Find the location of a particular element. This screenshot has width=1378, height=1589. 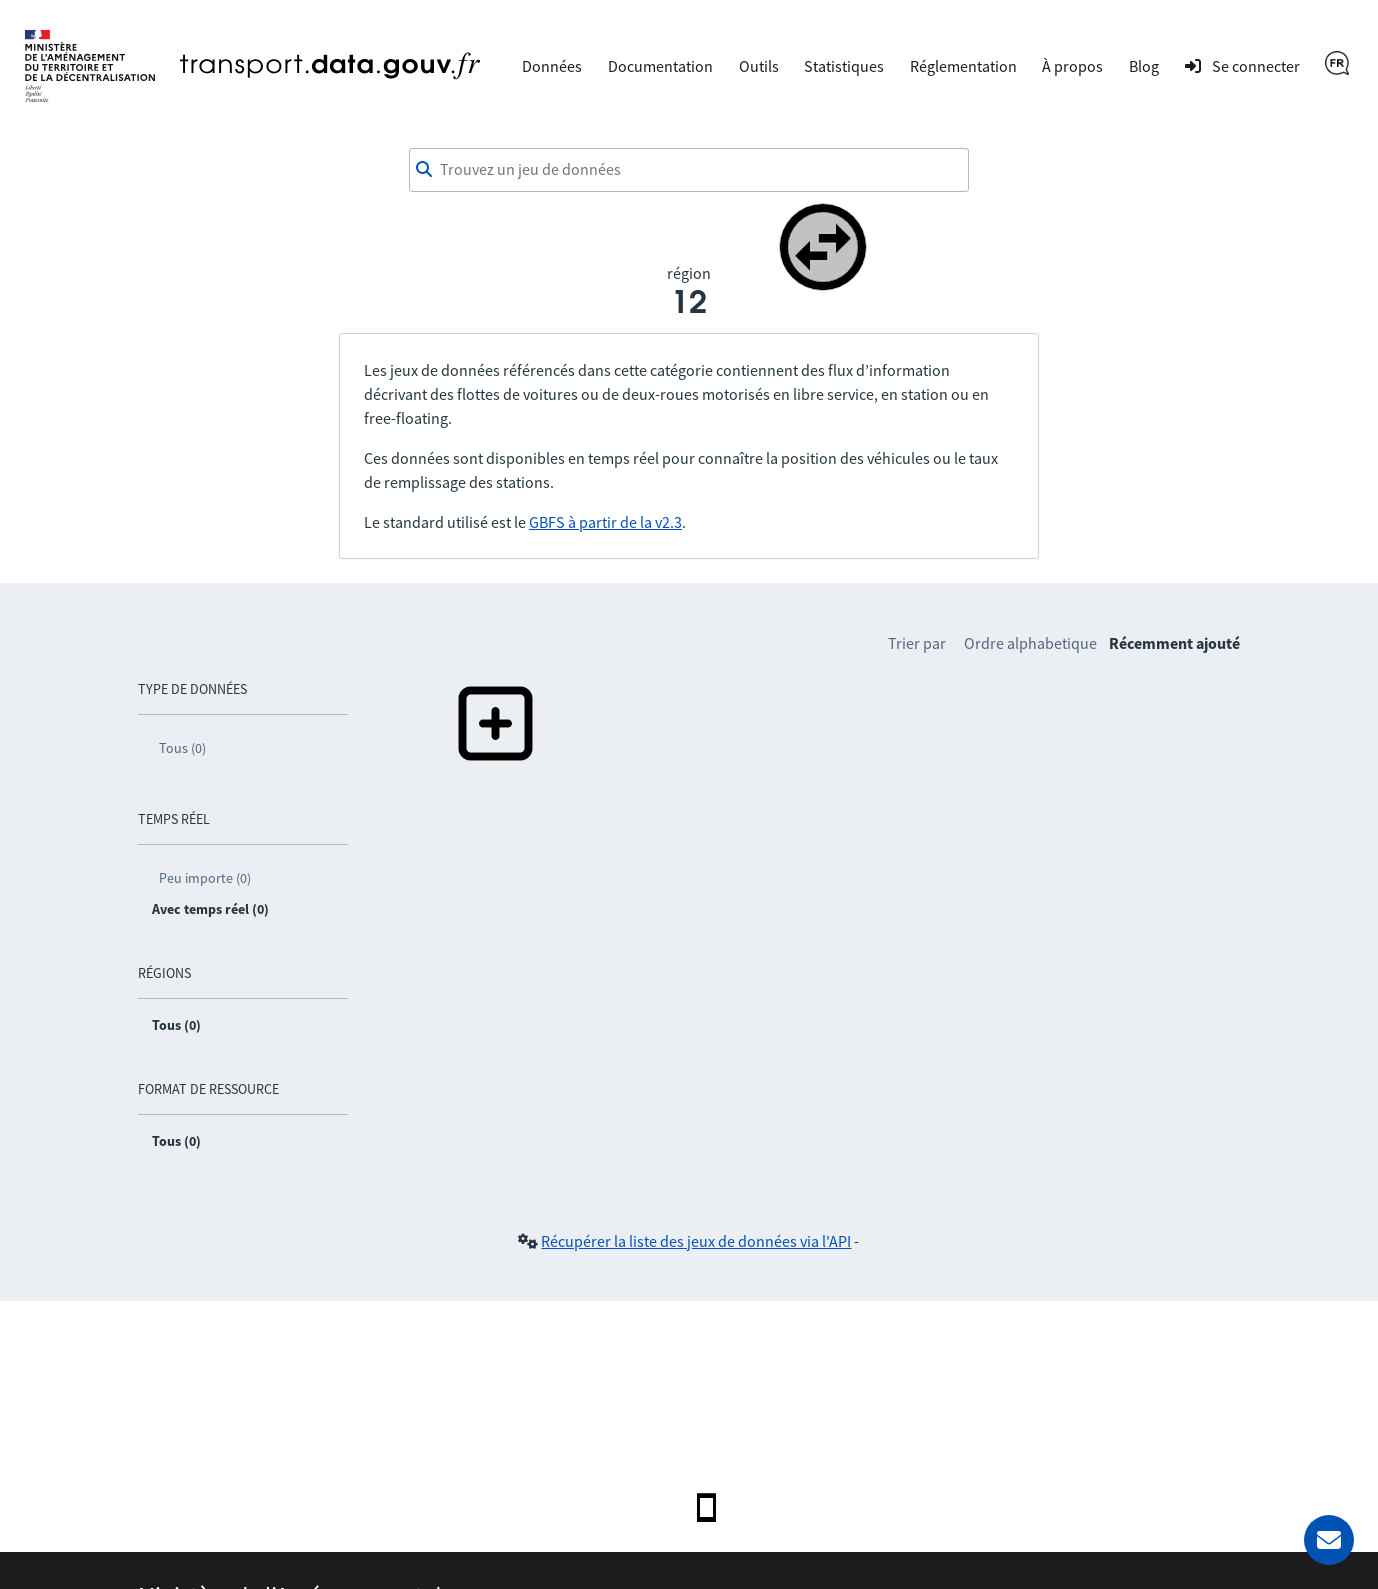

swap or exchange items horizontally is located at coordinates (823, 247).